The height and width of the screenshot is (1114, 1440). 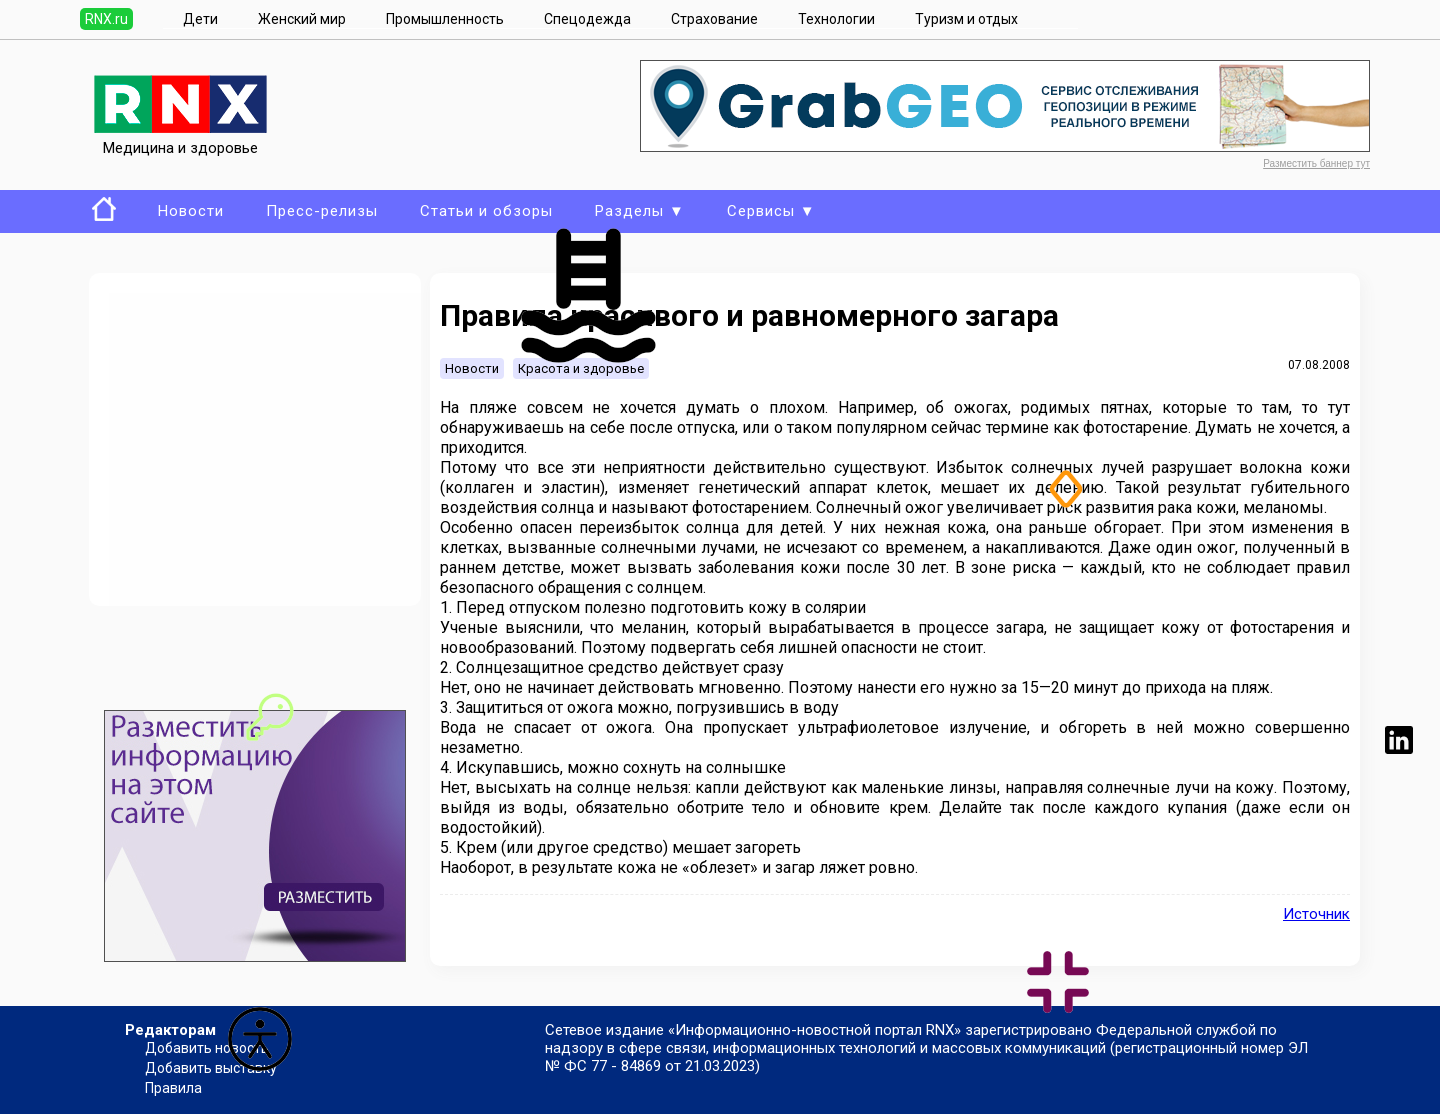 What do you see at coordinates (1058, 982) in the screenshot?
I see `exit fullscreen mode` at bounding box center [1058, 982].